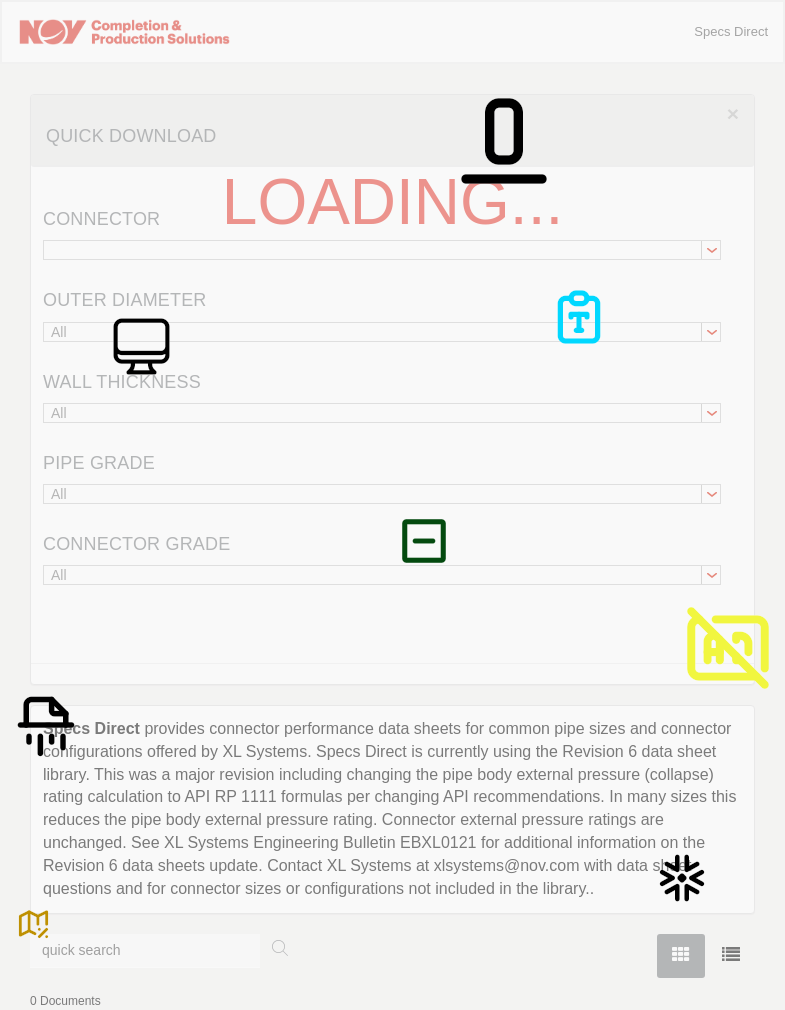  I want to click on switch to desktop view, so click(141, 346).